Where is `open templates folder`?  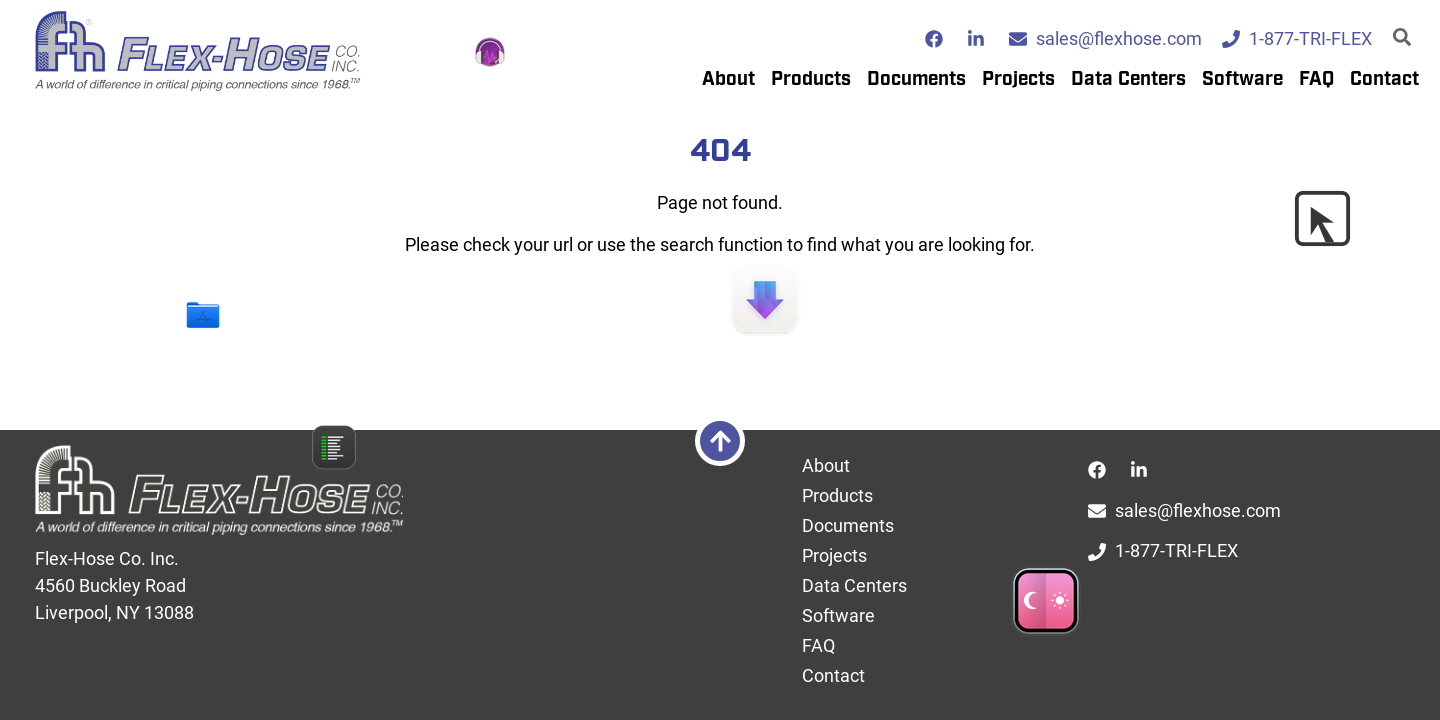
open templates folder is located at coordinates (203, 315).